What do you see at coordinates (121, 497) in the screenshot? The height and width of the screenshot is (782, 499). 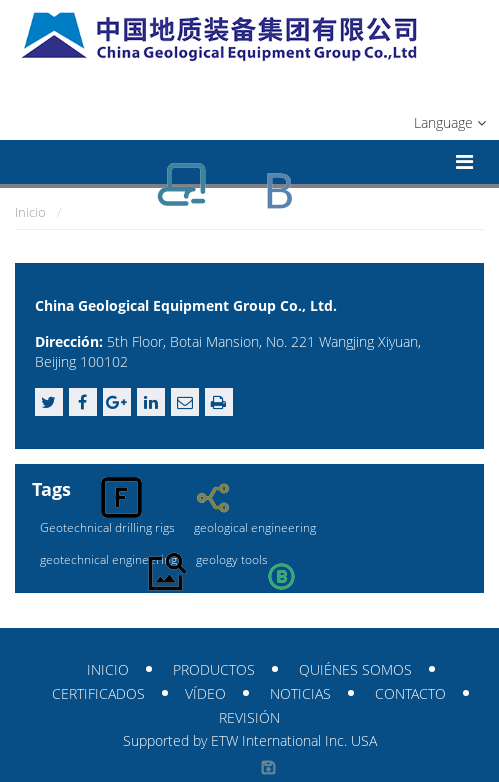 I see `facebook app or social media shortcut` at bounding box center [121, 497].